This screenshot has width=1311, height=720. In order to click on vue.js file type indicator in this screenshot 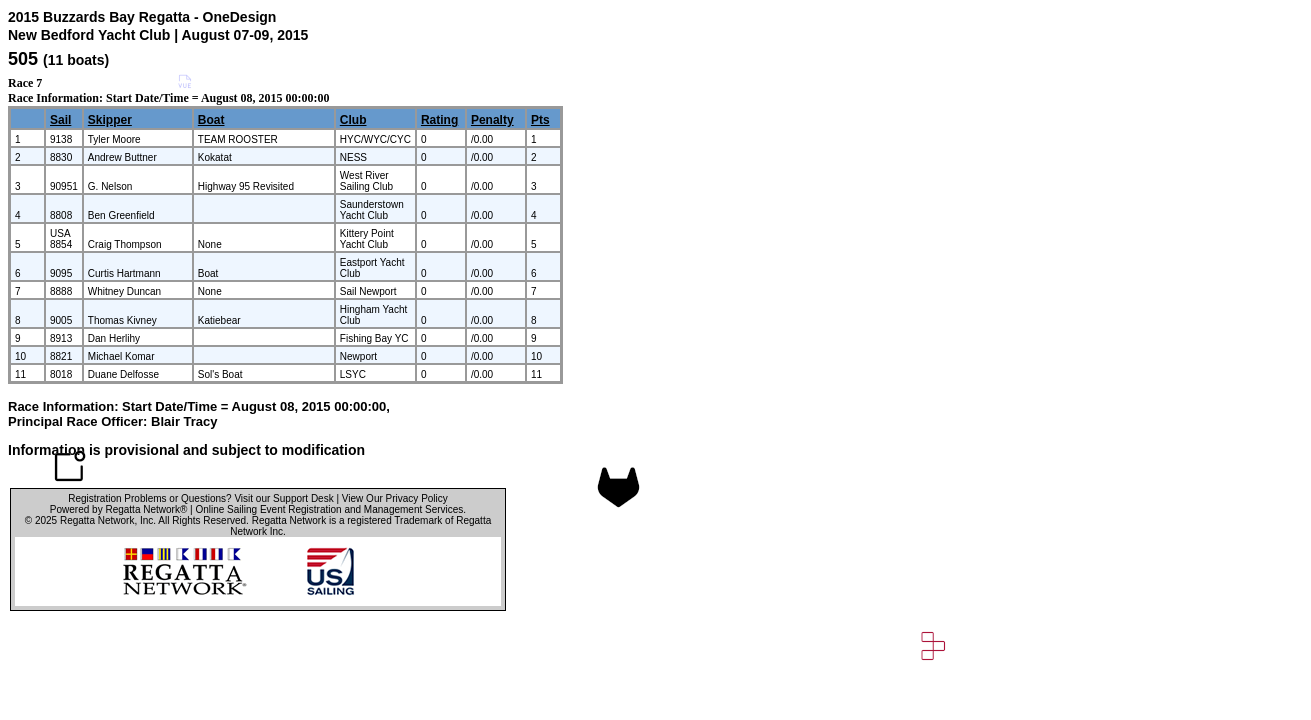, I will do `click(185, 82)`.